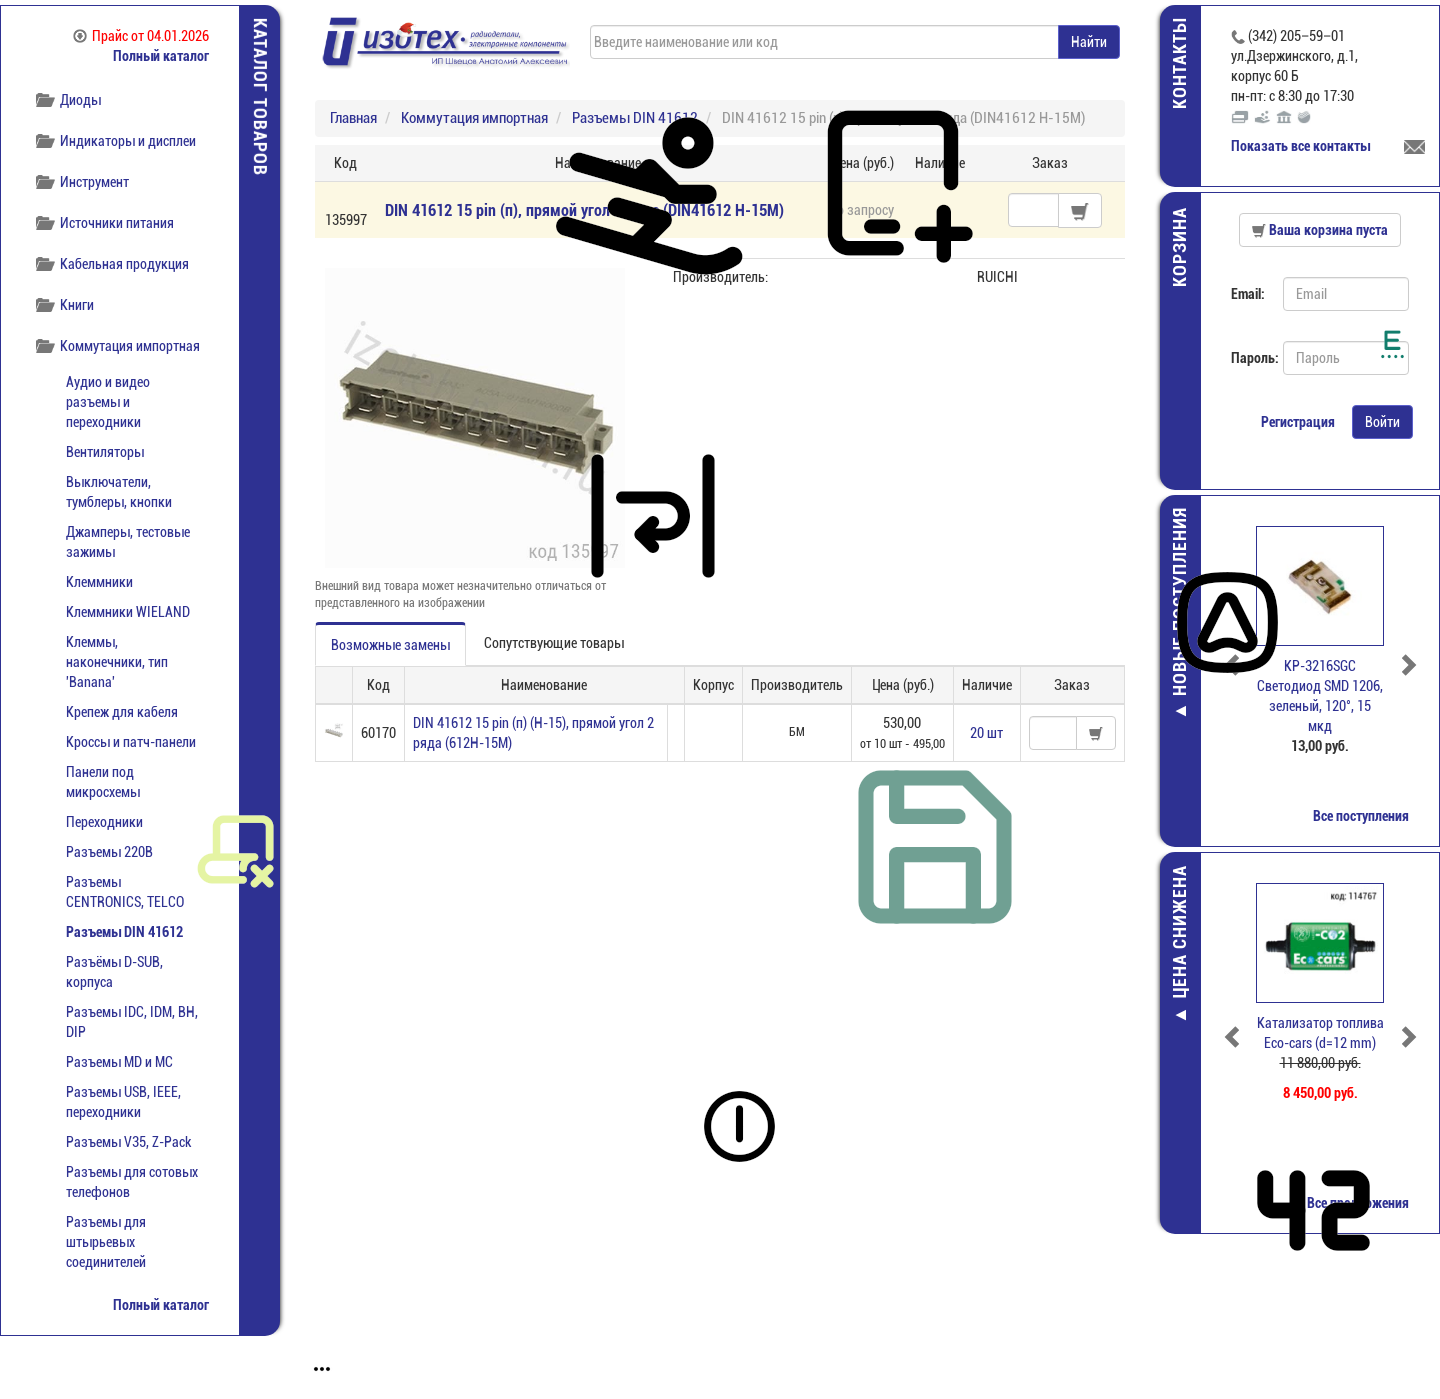  I want to click on access additional options or actions, so click(322, 1369).